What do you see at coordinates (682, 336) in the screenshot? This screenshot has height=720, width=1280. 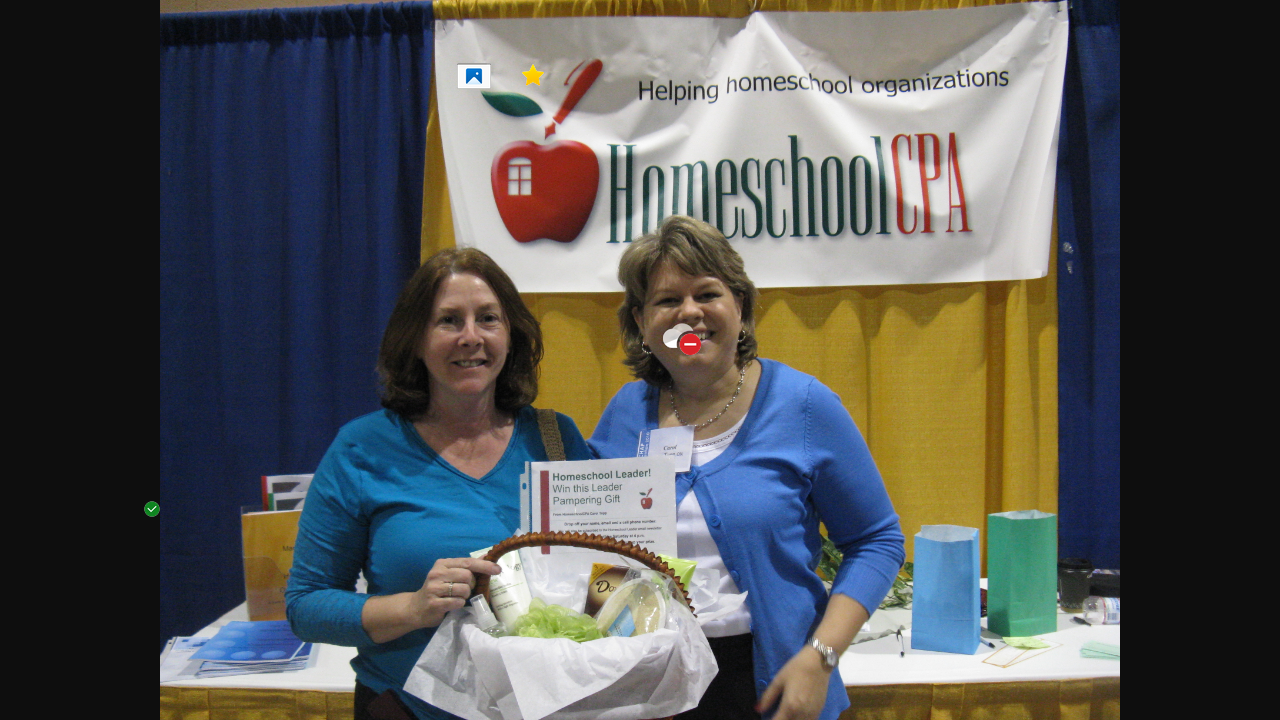 I see `OneDrive sync error or upload failure` at bounding box center [682, 336].